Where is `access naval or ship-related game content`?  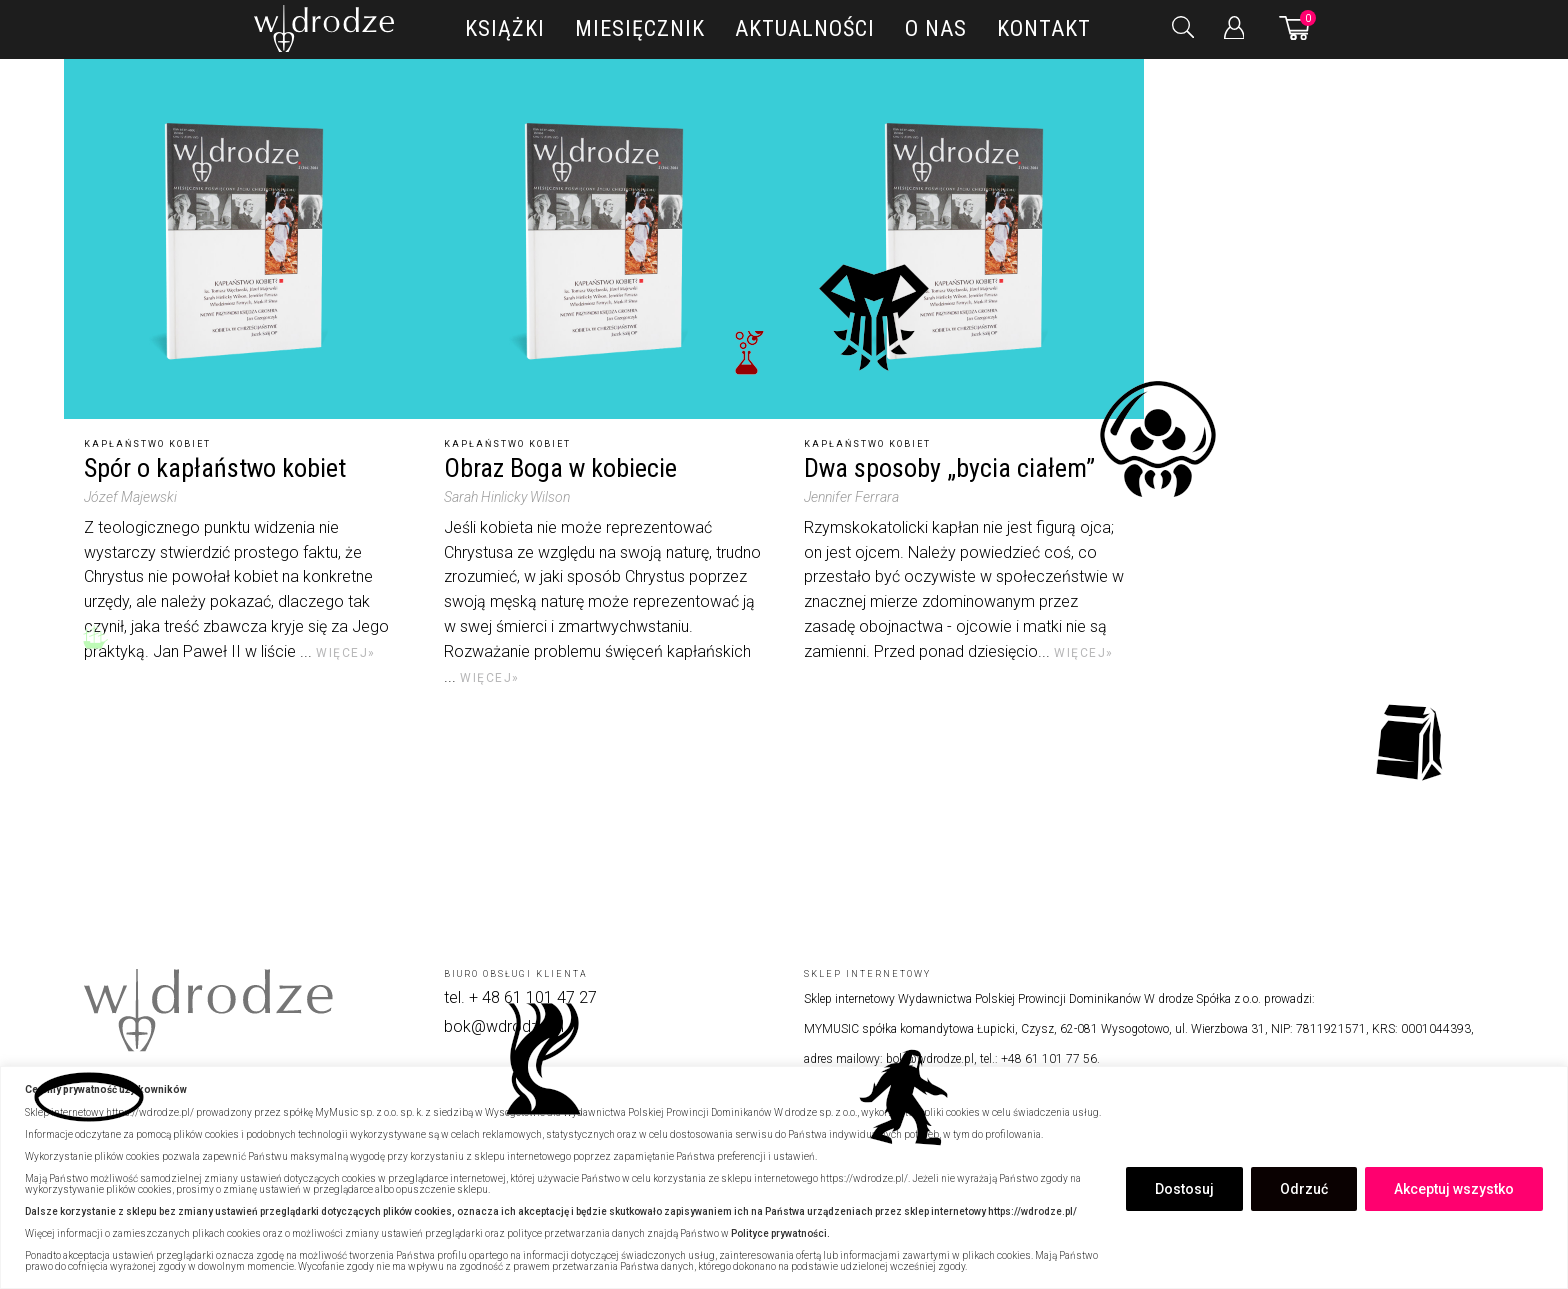 access naval or ship-related game content is located at coordinates (95, 637).